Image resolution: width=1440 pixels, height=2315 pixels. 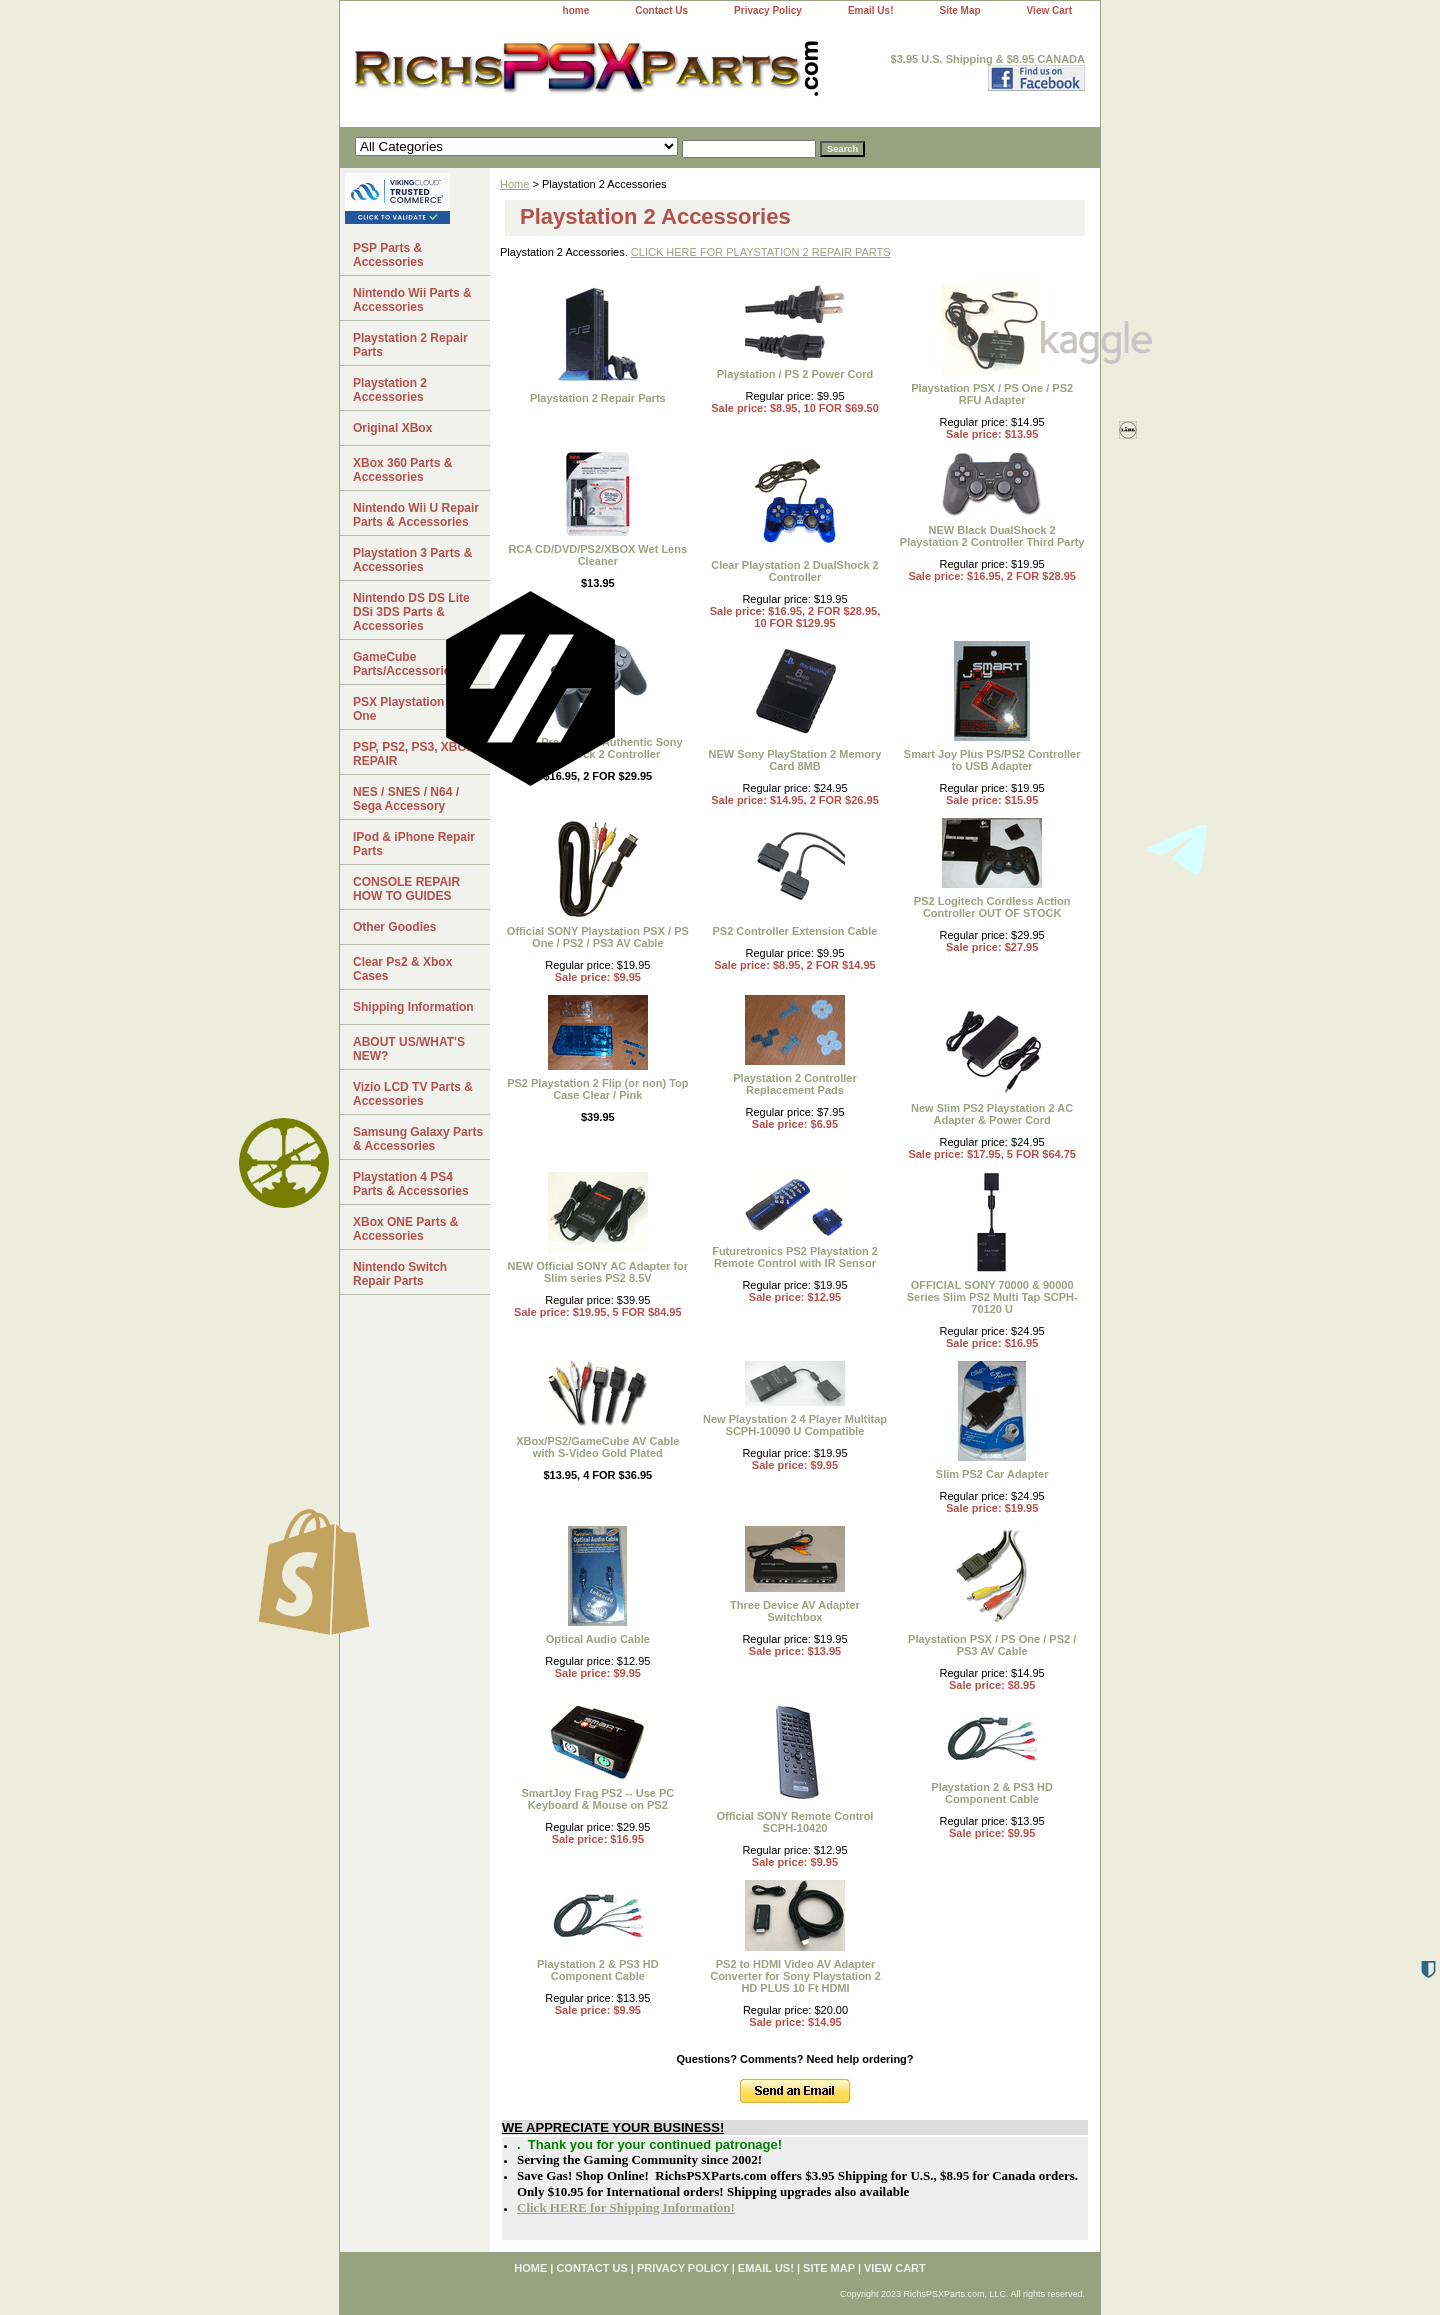 What do you see at coordinates (1428, 1969) in the screenshot?
I see `open bitwarden password manager` at bounding box center [1428, 1969].